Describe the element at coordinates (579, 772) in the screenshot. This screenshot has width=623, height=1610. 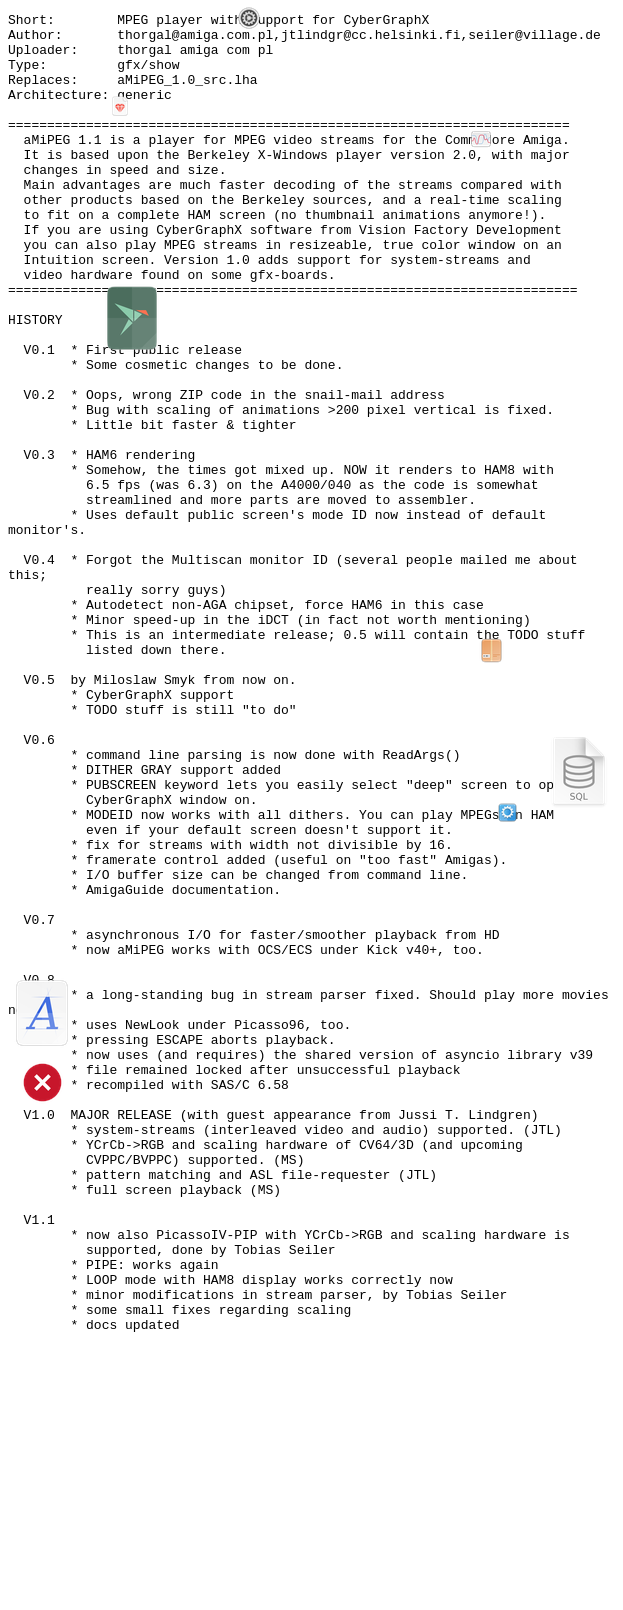
I see `an SQL database file` at that location.